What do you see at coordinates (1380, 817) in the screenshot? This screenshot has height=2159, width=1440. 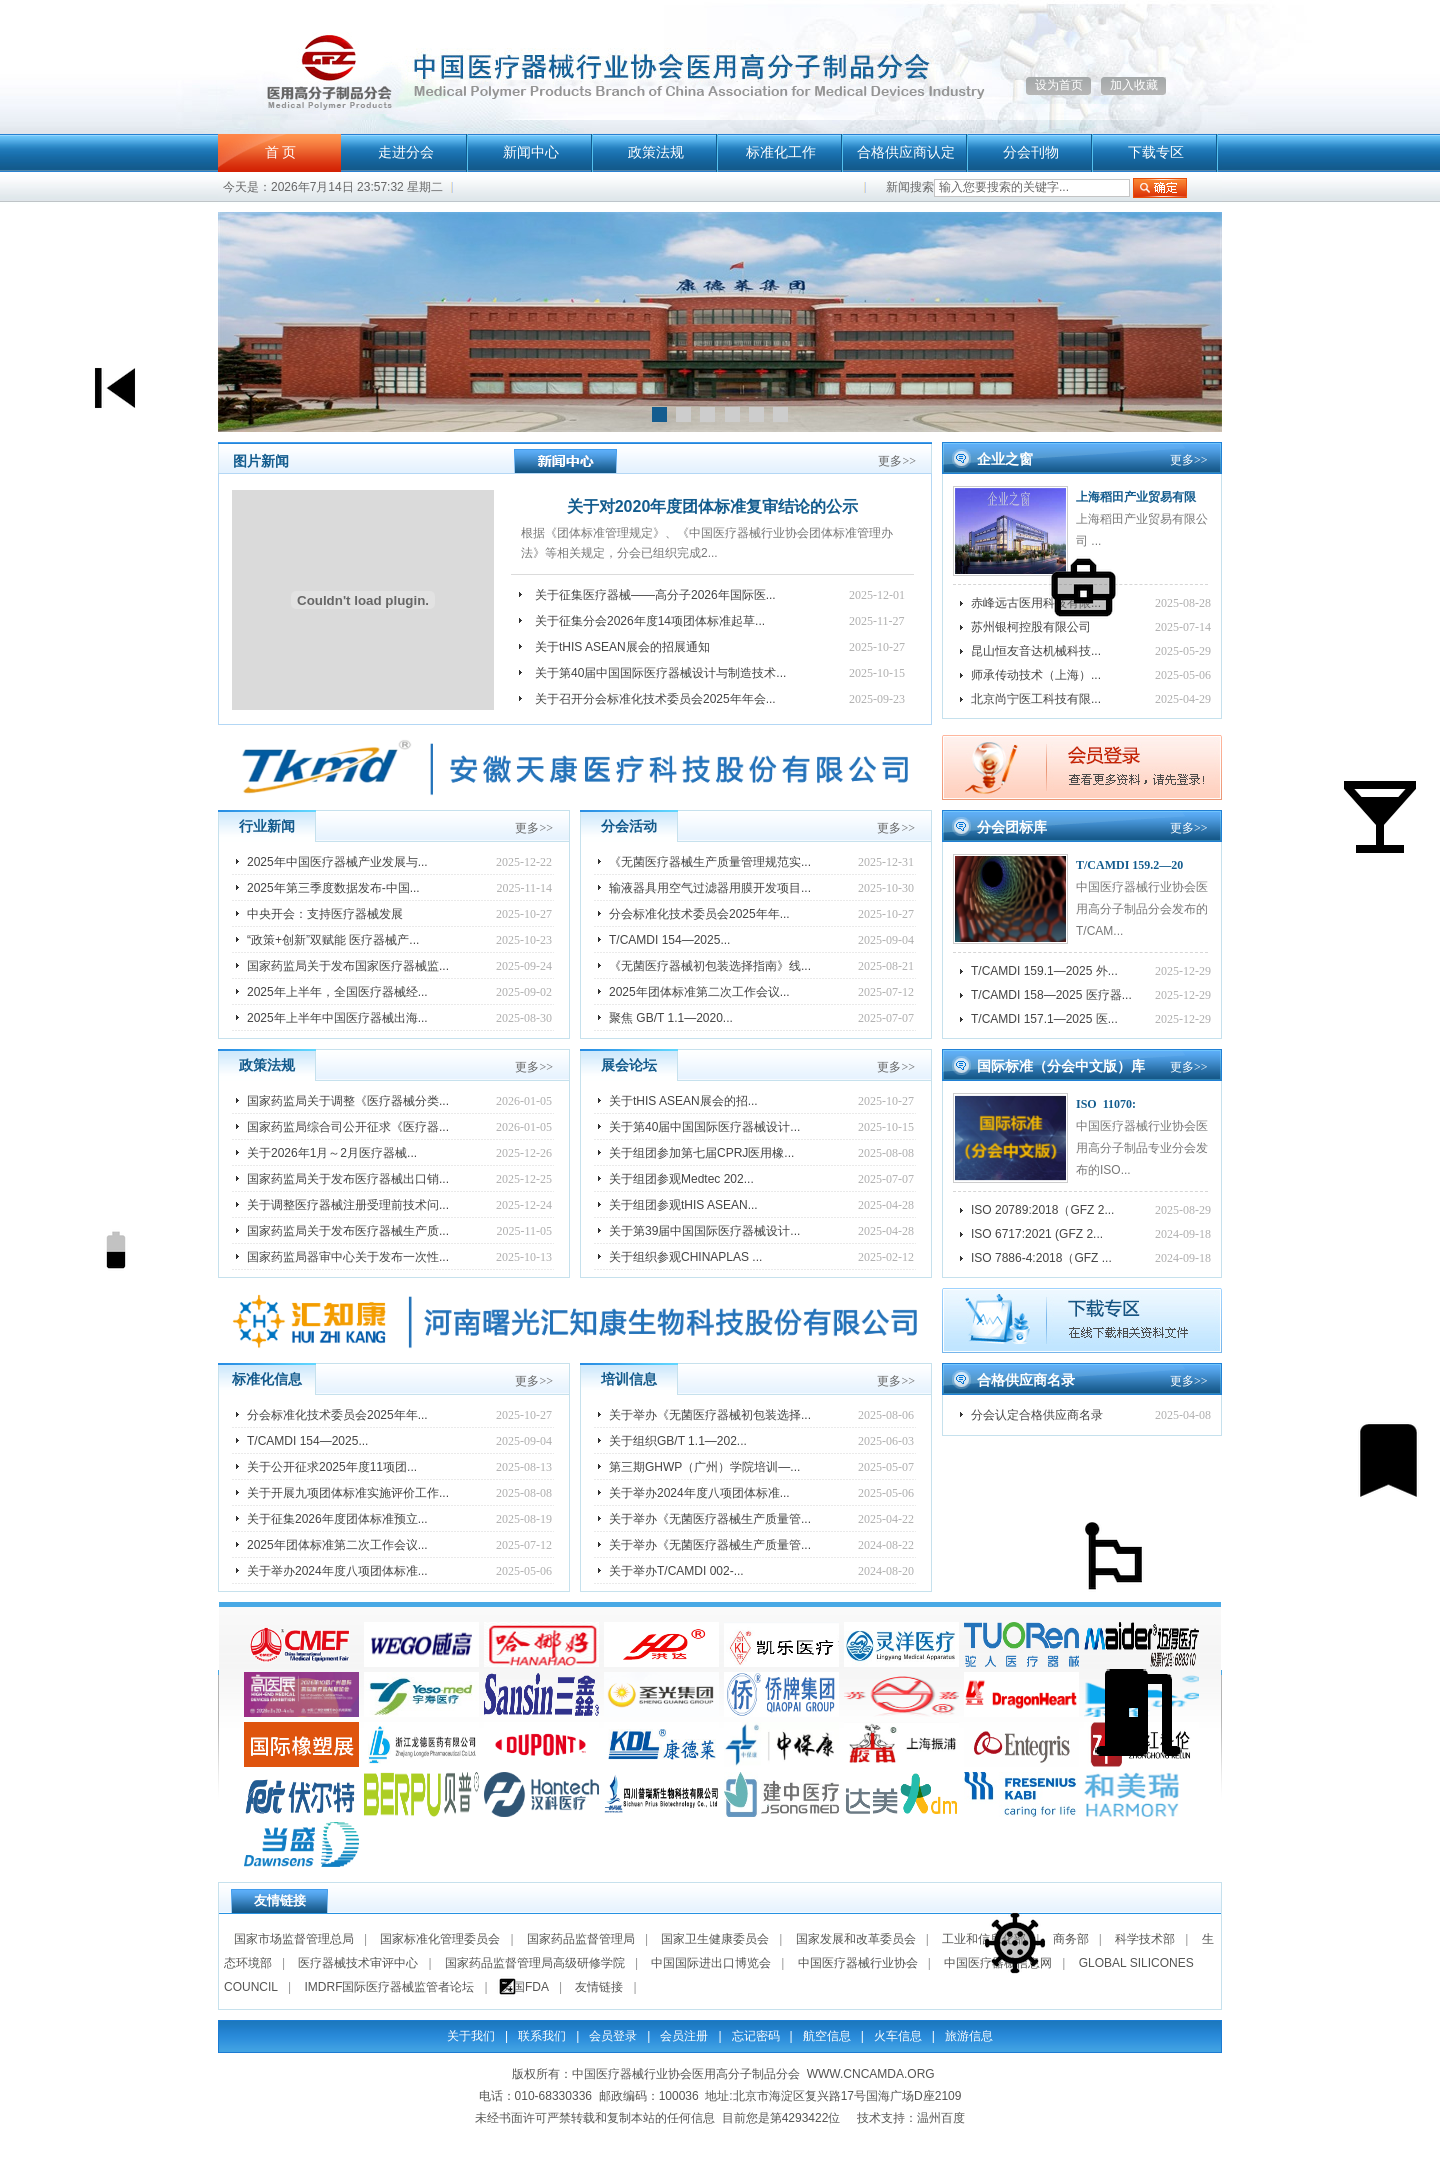 I see `find nearby bars or nightlife` at bounding box center [1380, 817].